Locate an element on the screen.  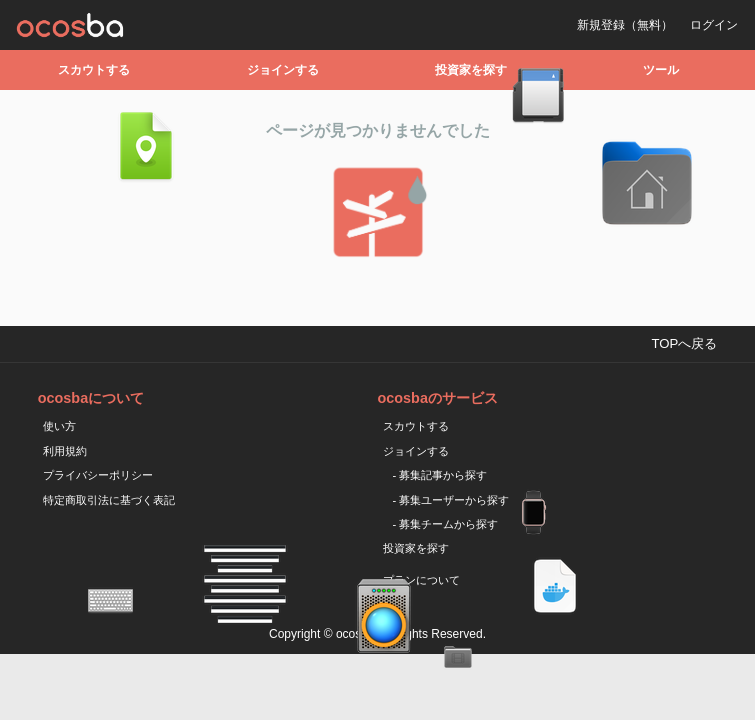
access miniSD card storage is located at coordinates (538, 94).